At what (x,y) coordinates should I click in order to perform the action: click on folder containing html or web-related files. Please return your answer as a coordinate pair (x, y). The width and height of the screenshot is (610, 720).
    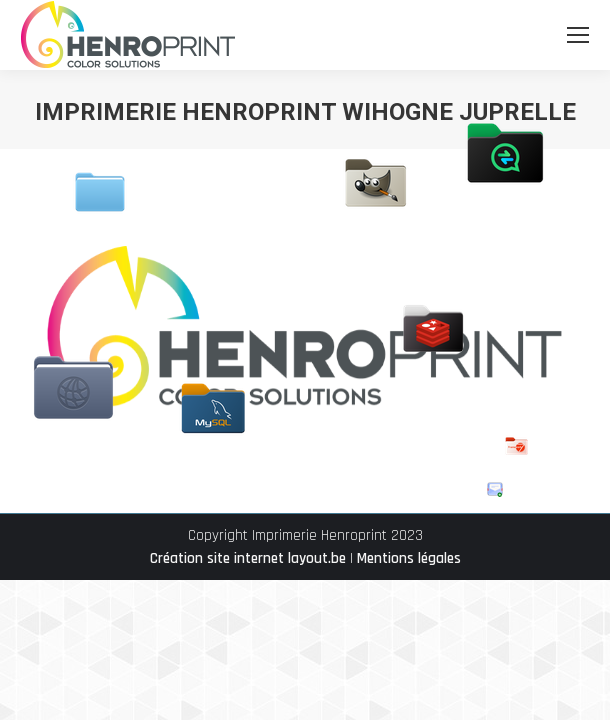
    Looking at the image, I should click on (73, 387).